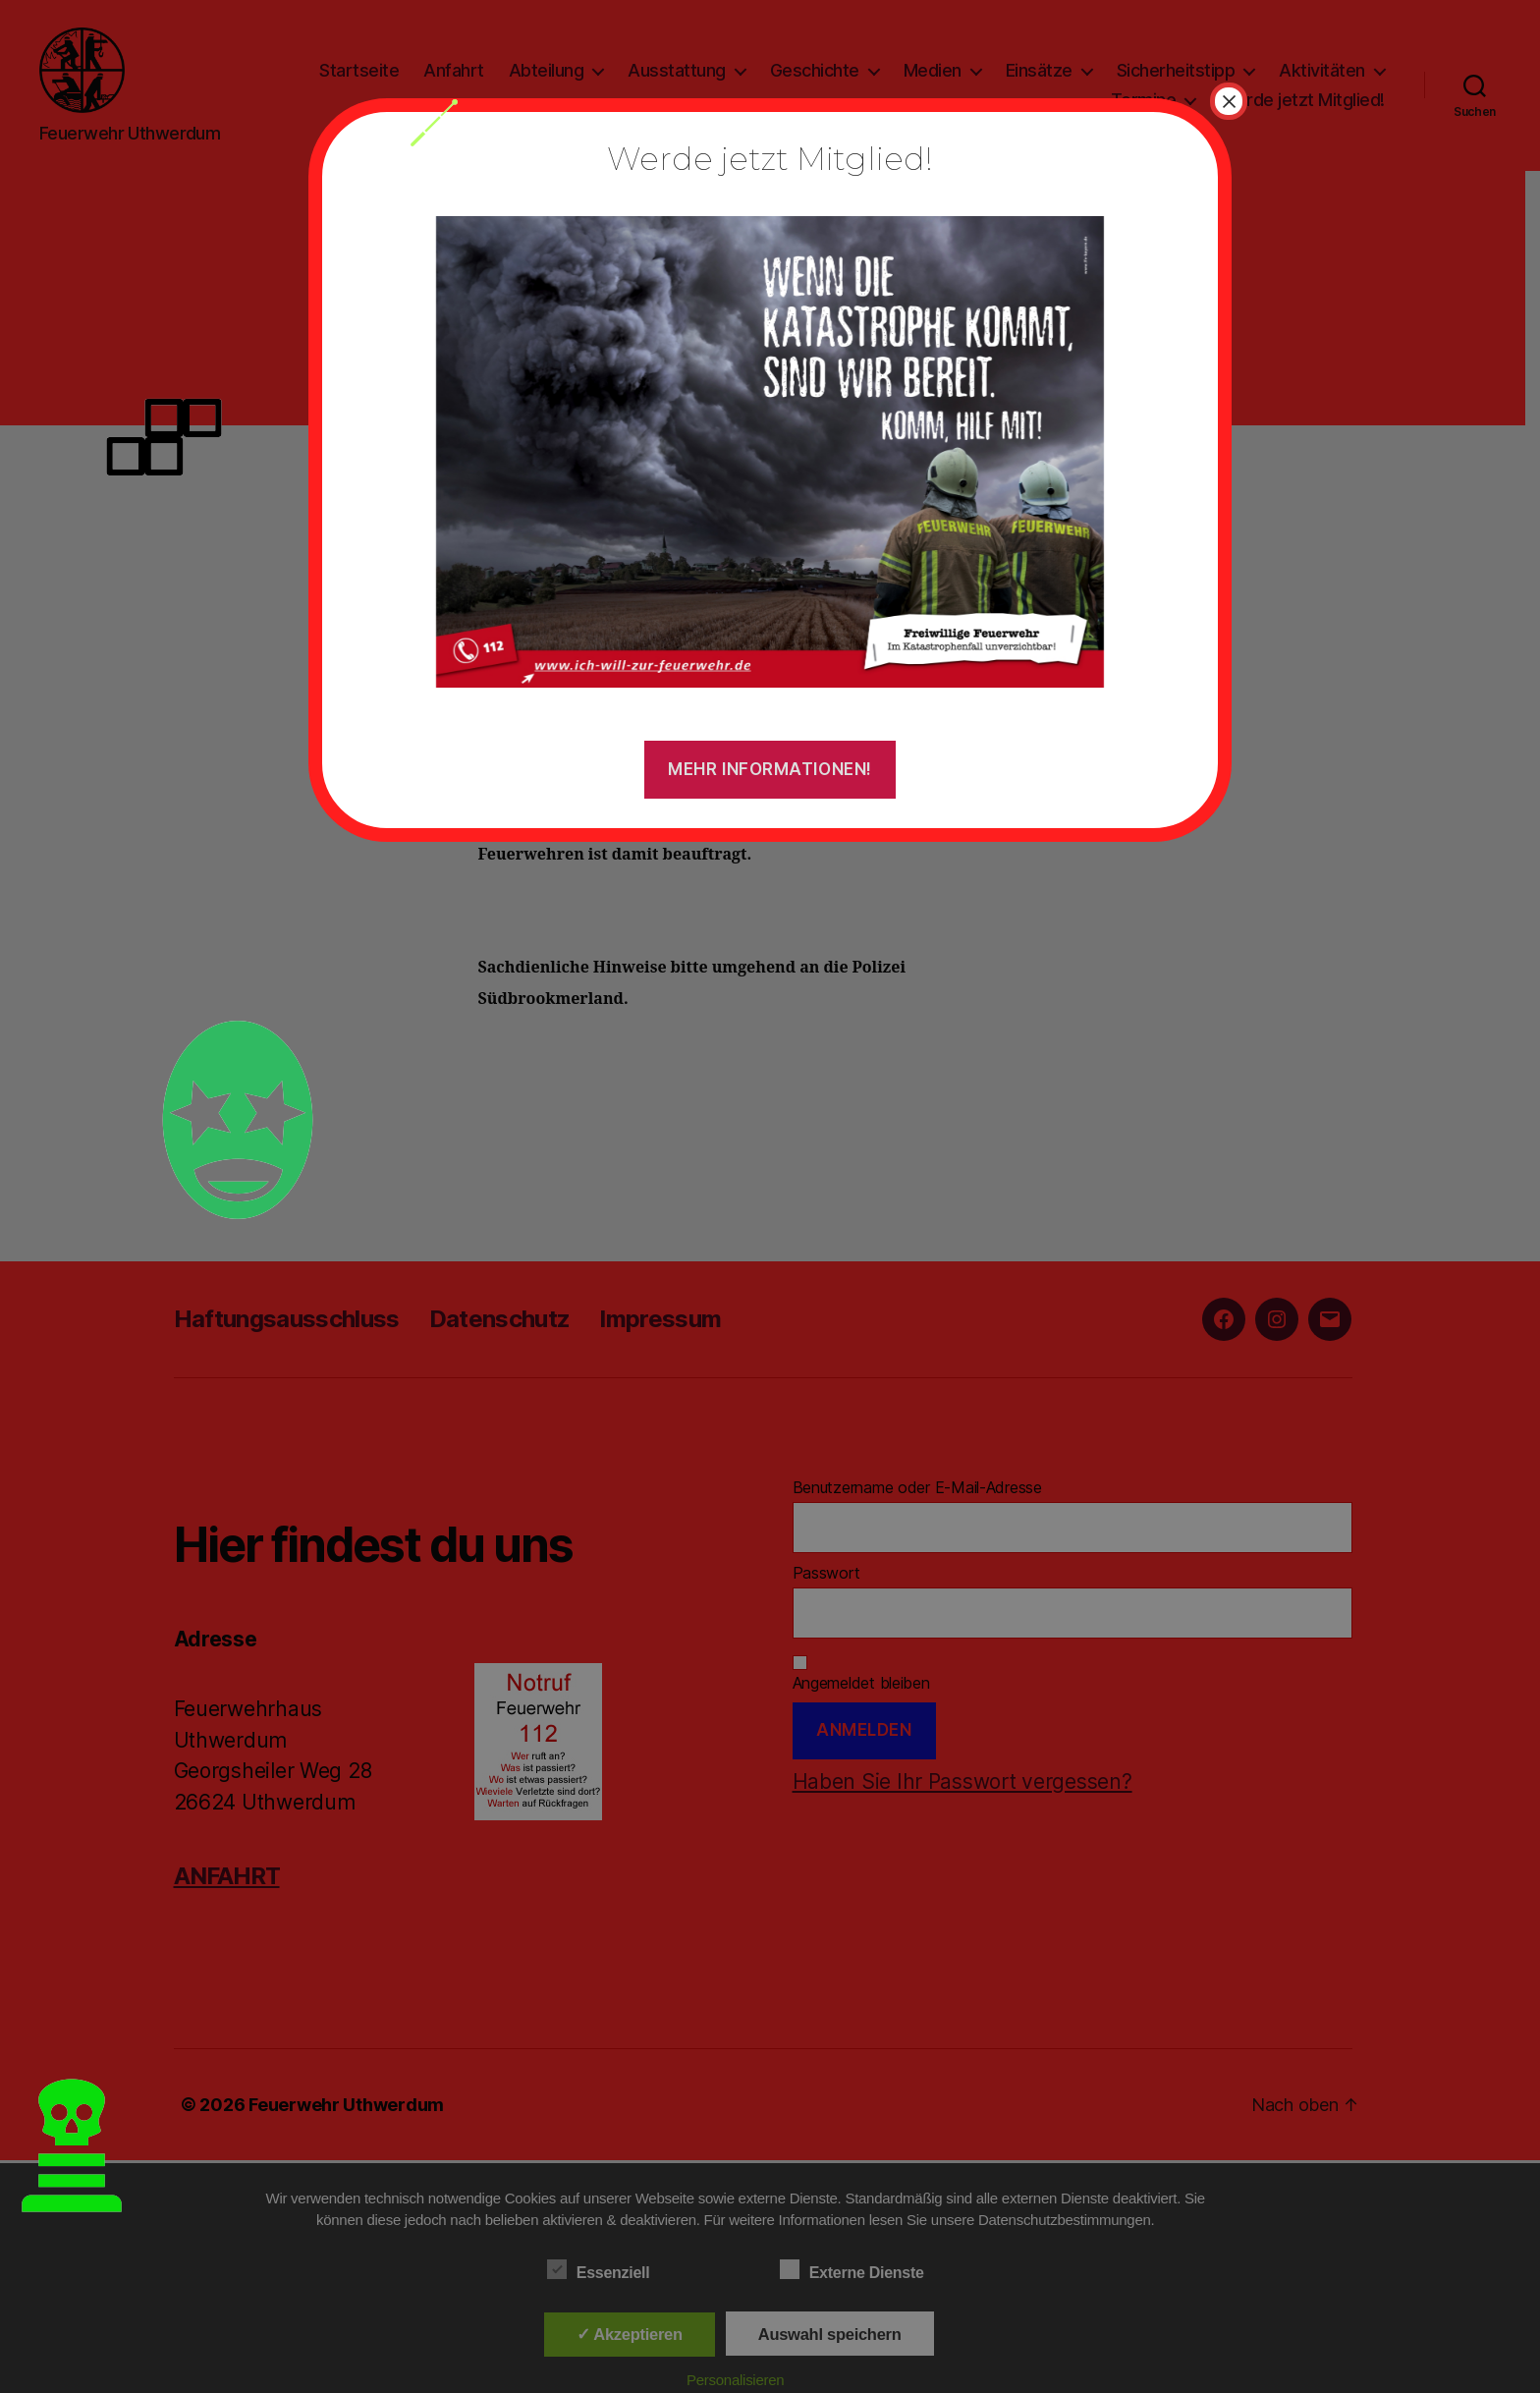 The image size is (1540, 2393). Describe the element at coordinates (164, 437) in the screenshot. I see `tetris-style block piece in a game interface` at that location.